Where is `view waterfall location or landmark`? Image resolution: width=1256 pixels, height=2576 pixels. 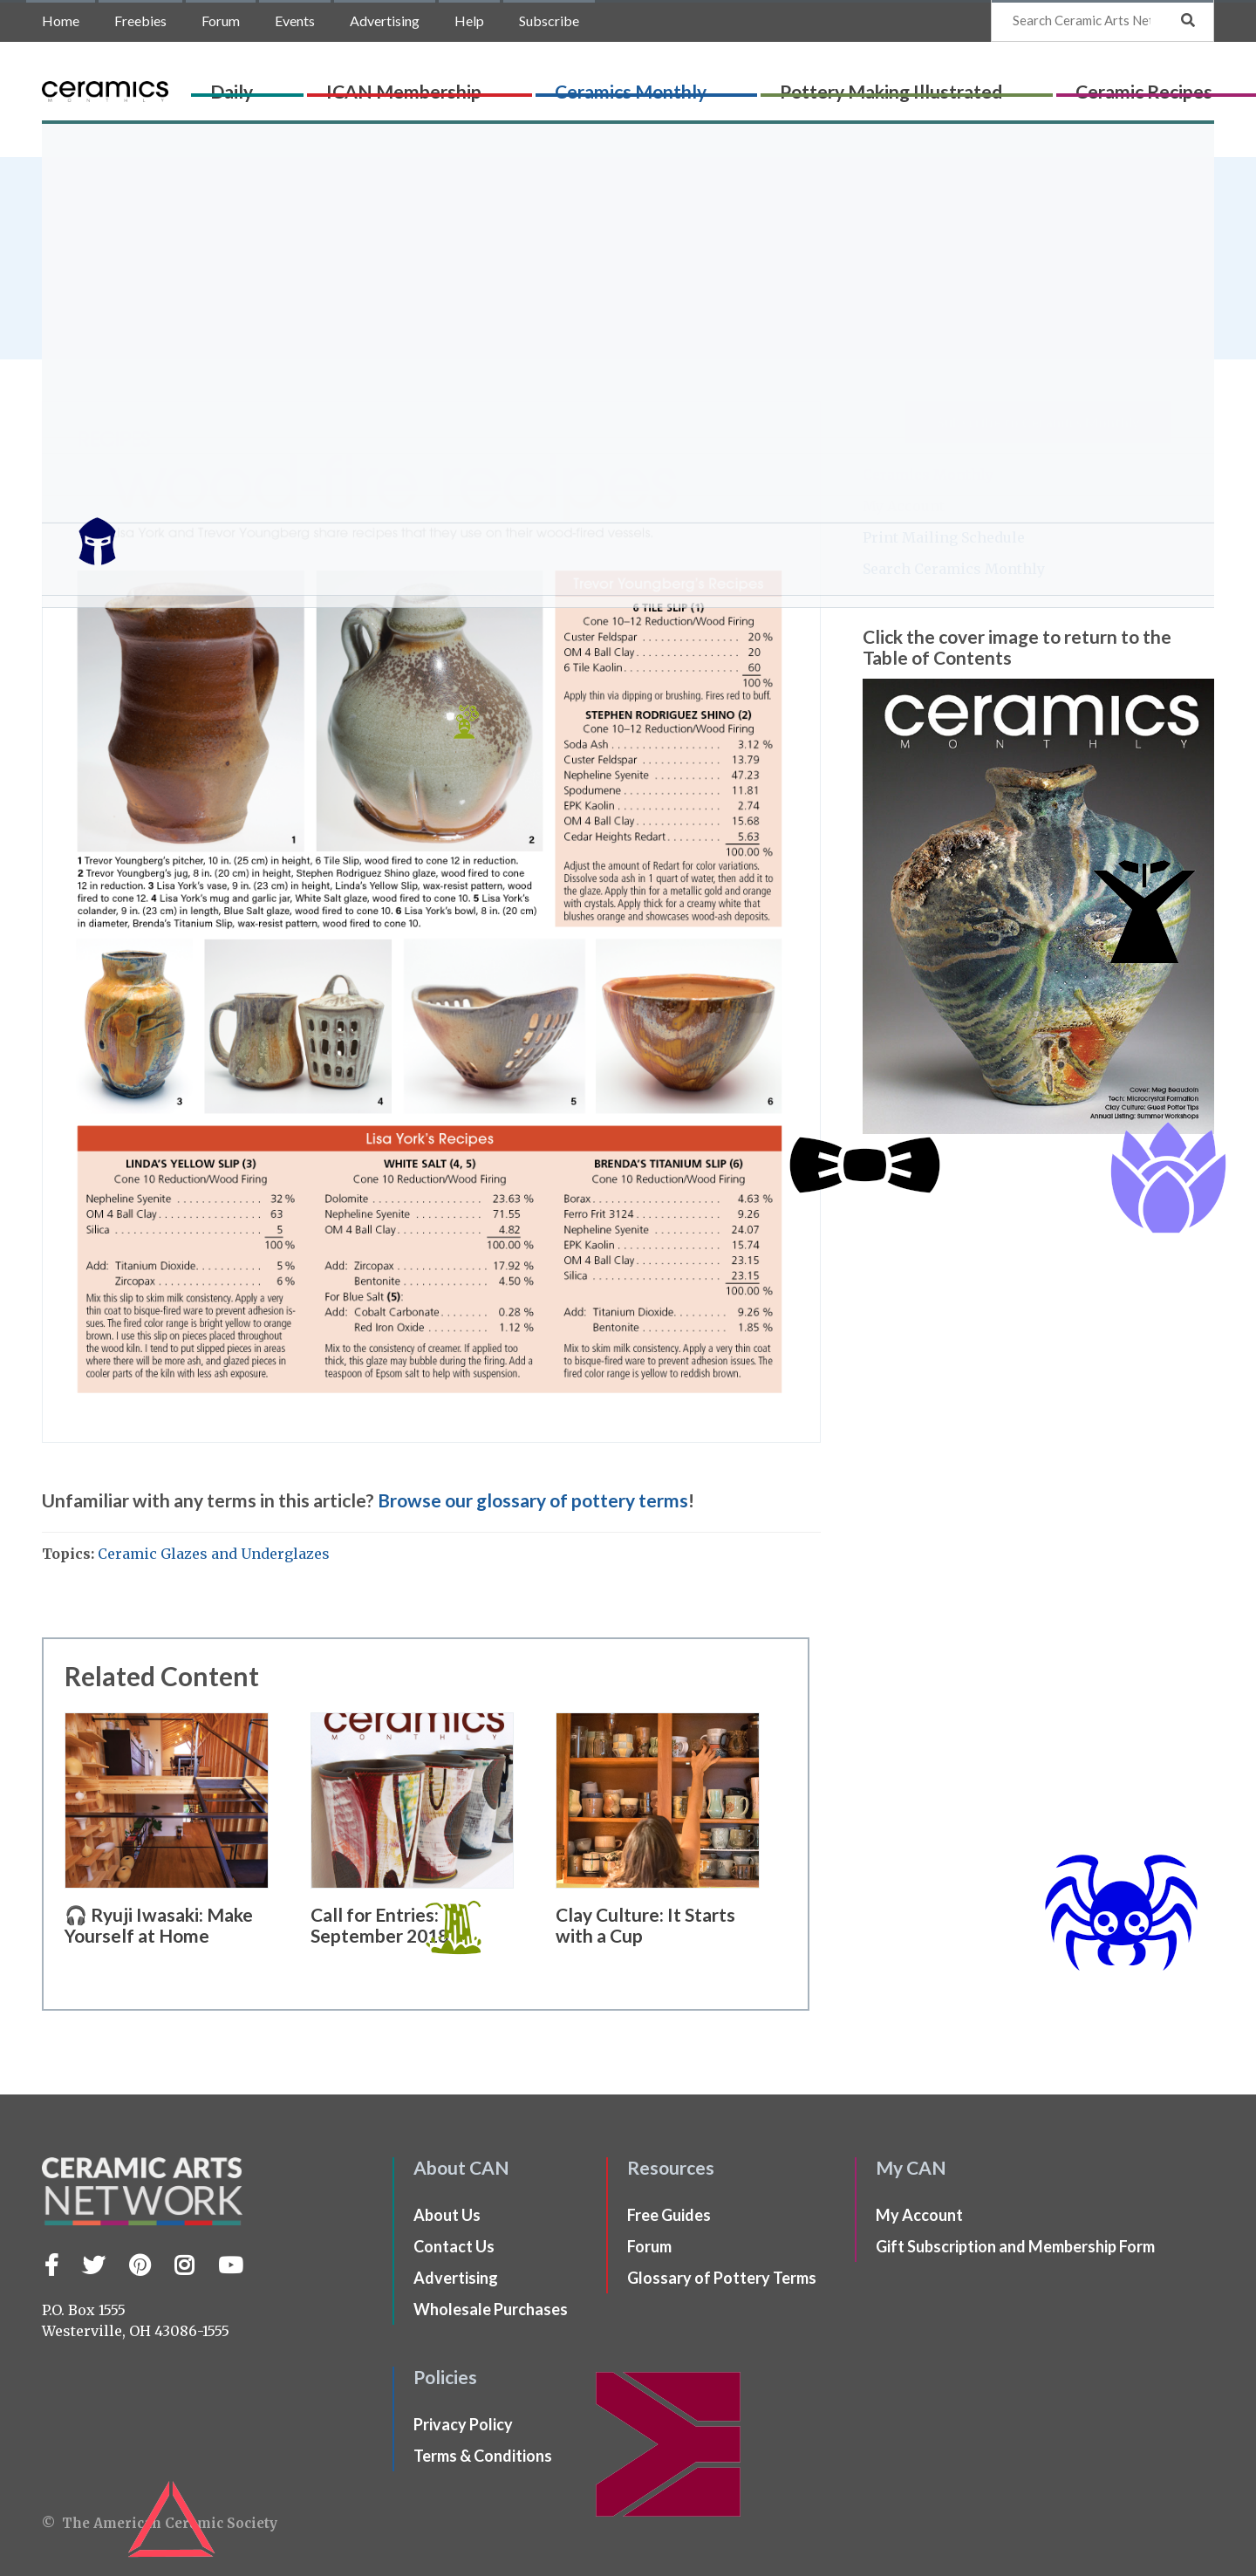
view waterfall location or landmark is located at coordinates (453, 1927).